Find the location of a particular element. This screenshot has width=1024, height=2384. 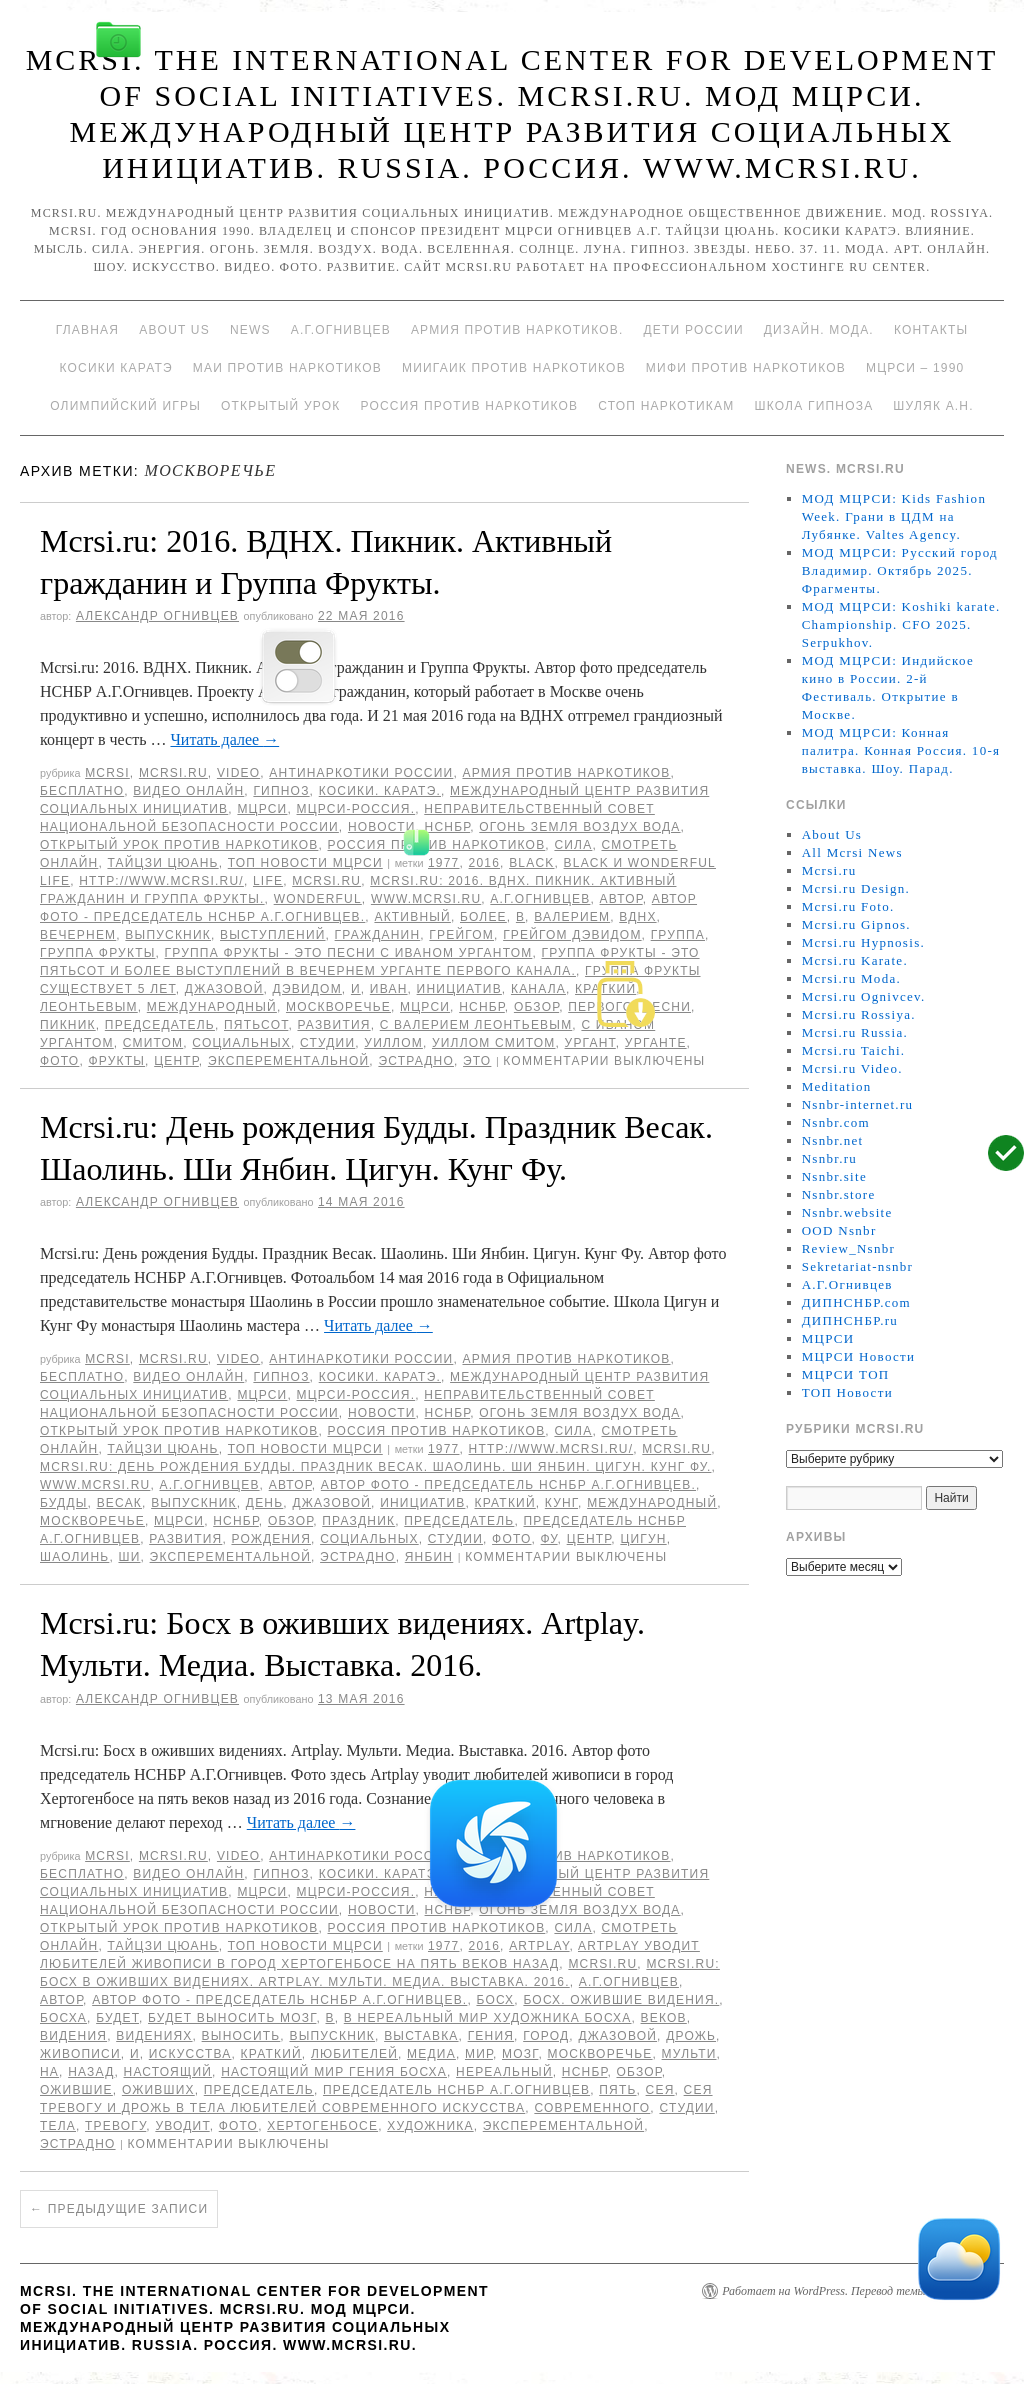

open the weather app is located at coordinates (959, 2259).